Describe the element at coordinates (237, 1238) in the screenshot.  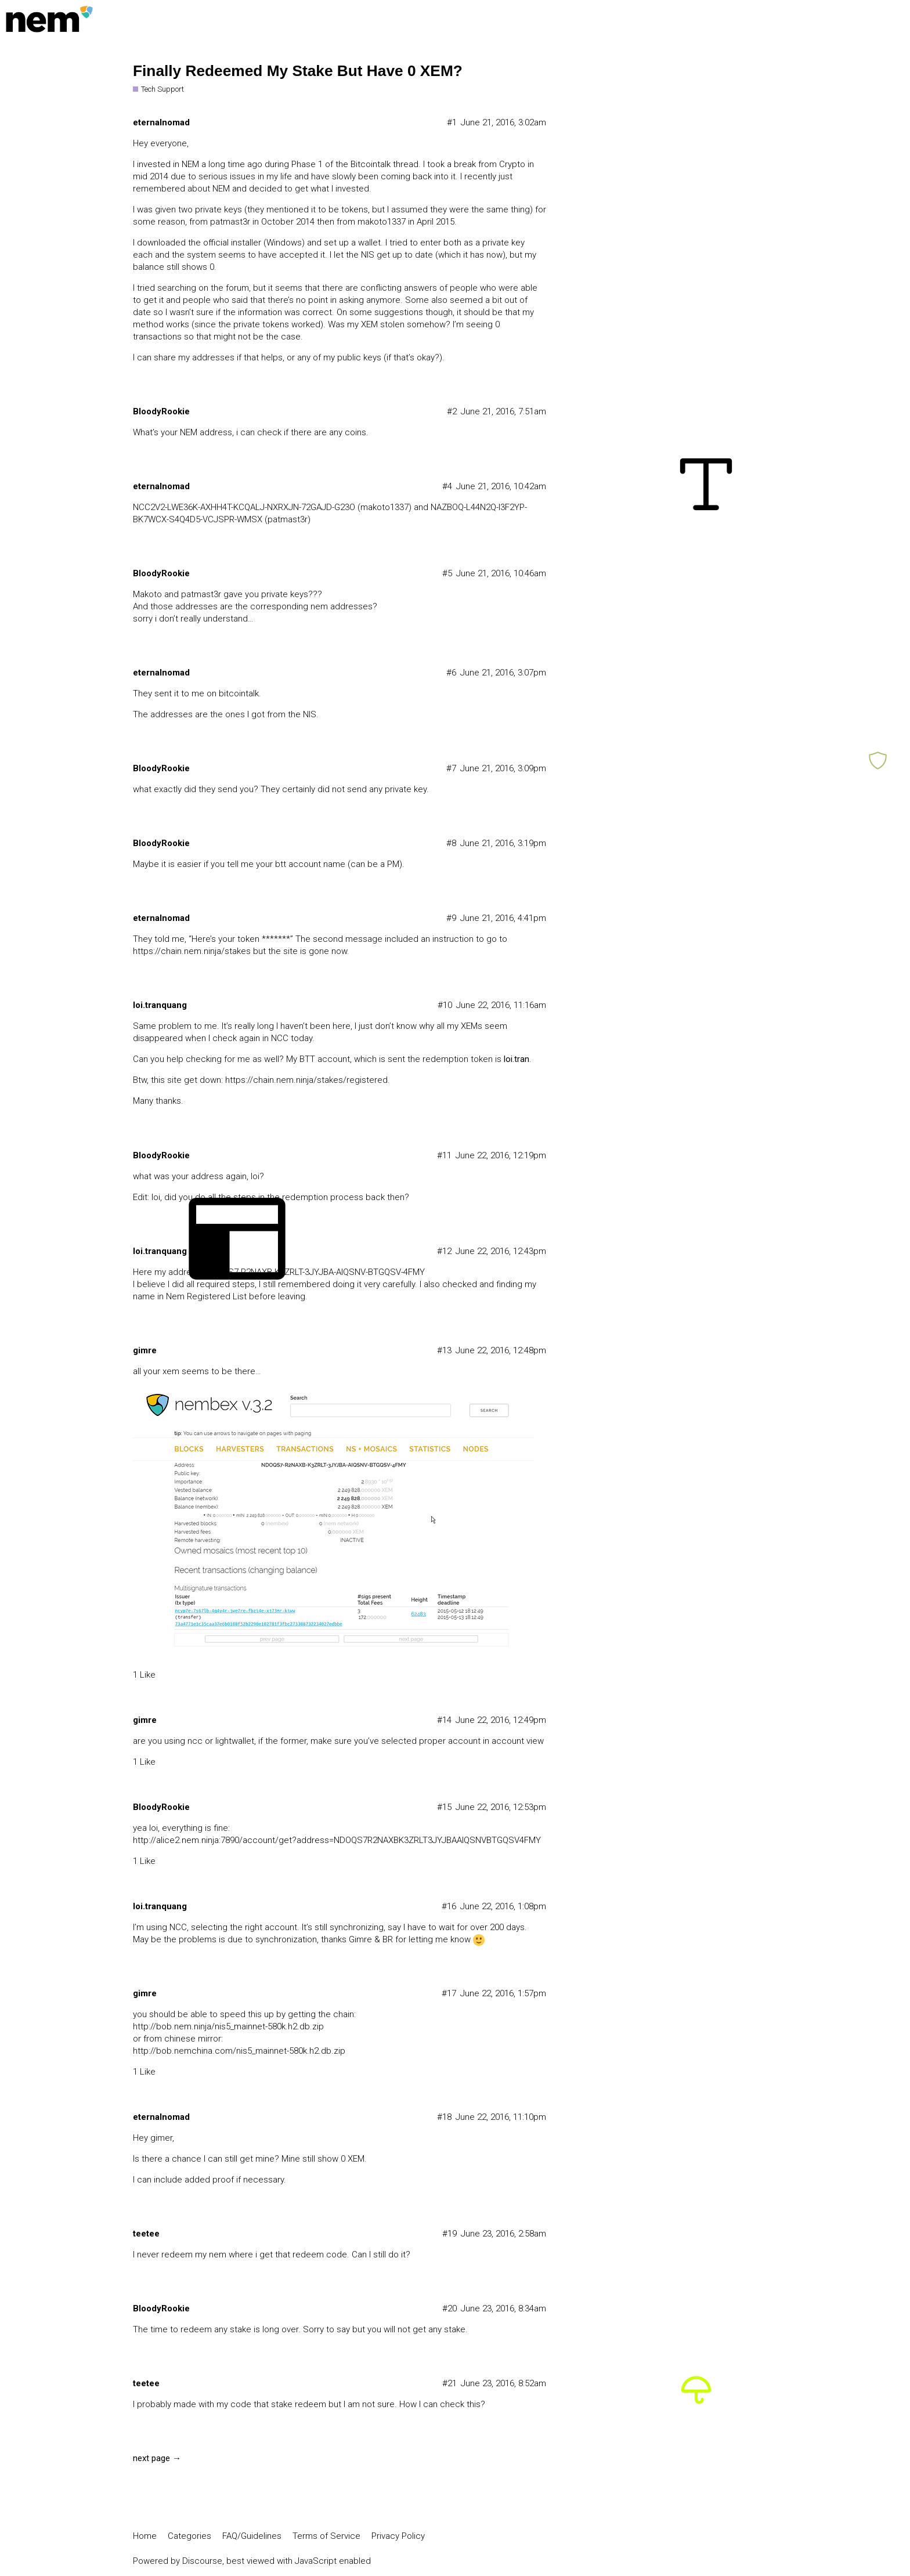
I see `switch to layout view` at that location.